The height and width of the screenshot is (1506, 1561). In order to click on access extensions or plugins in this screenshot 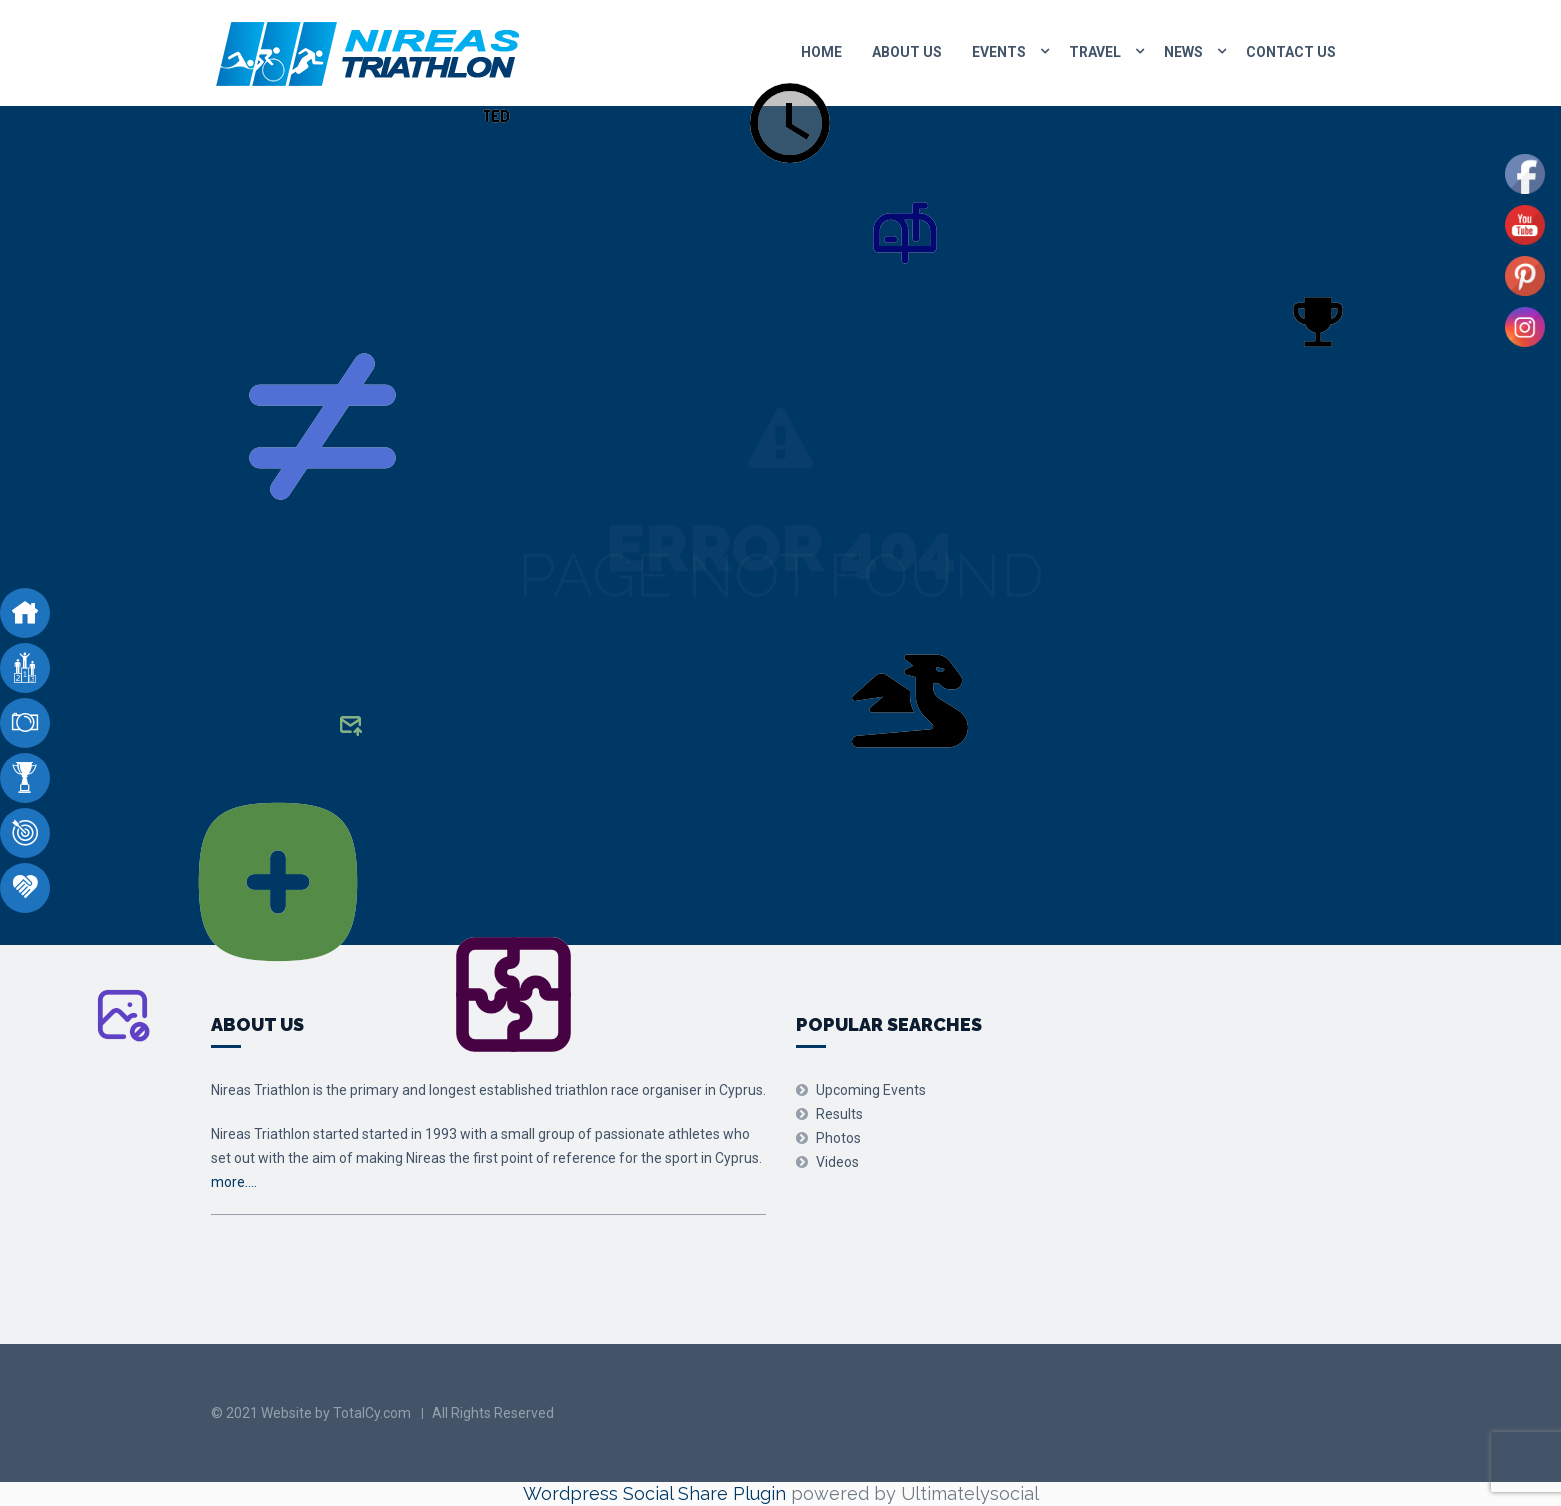, I will do `click(513, 994)`.